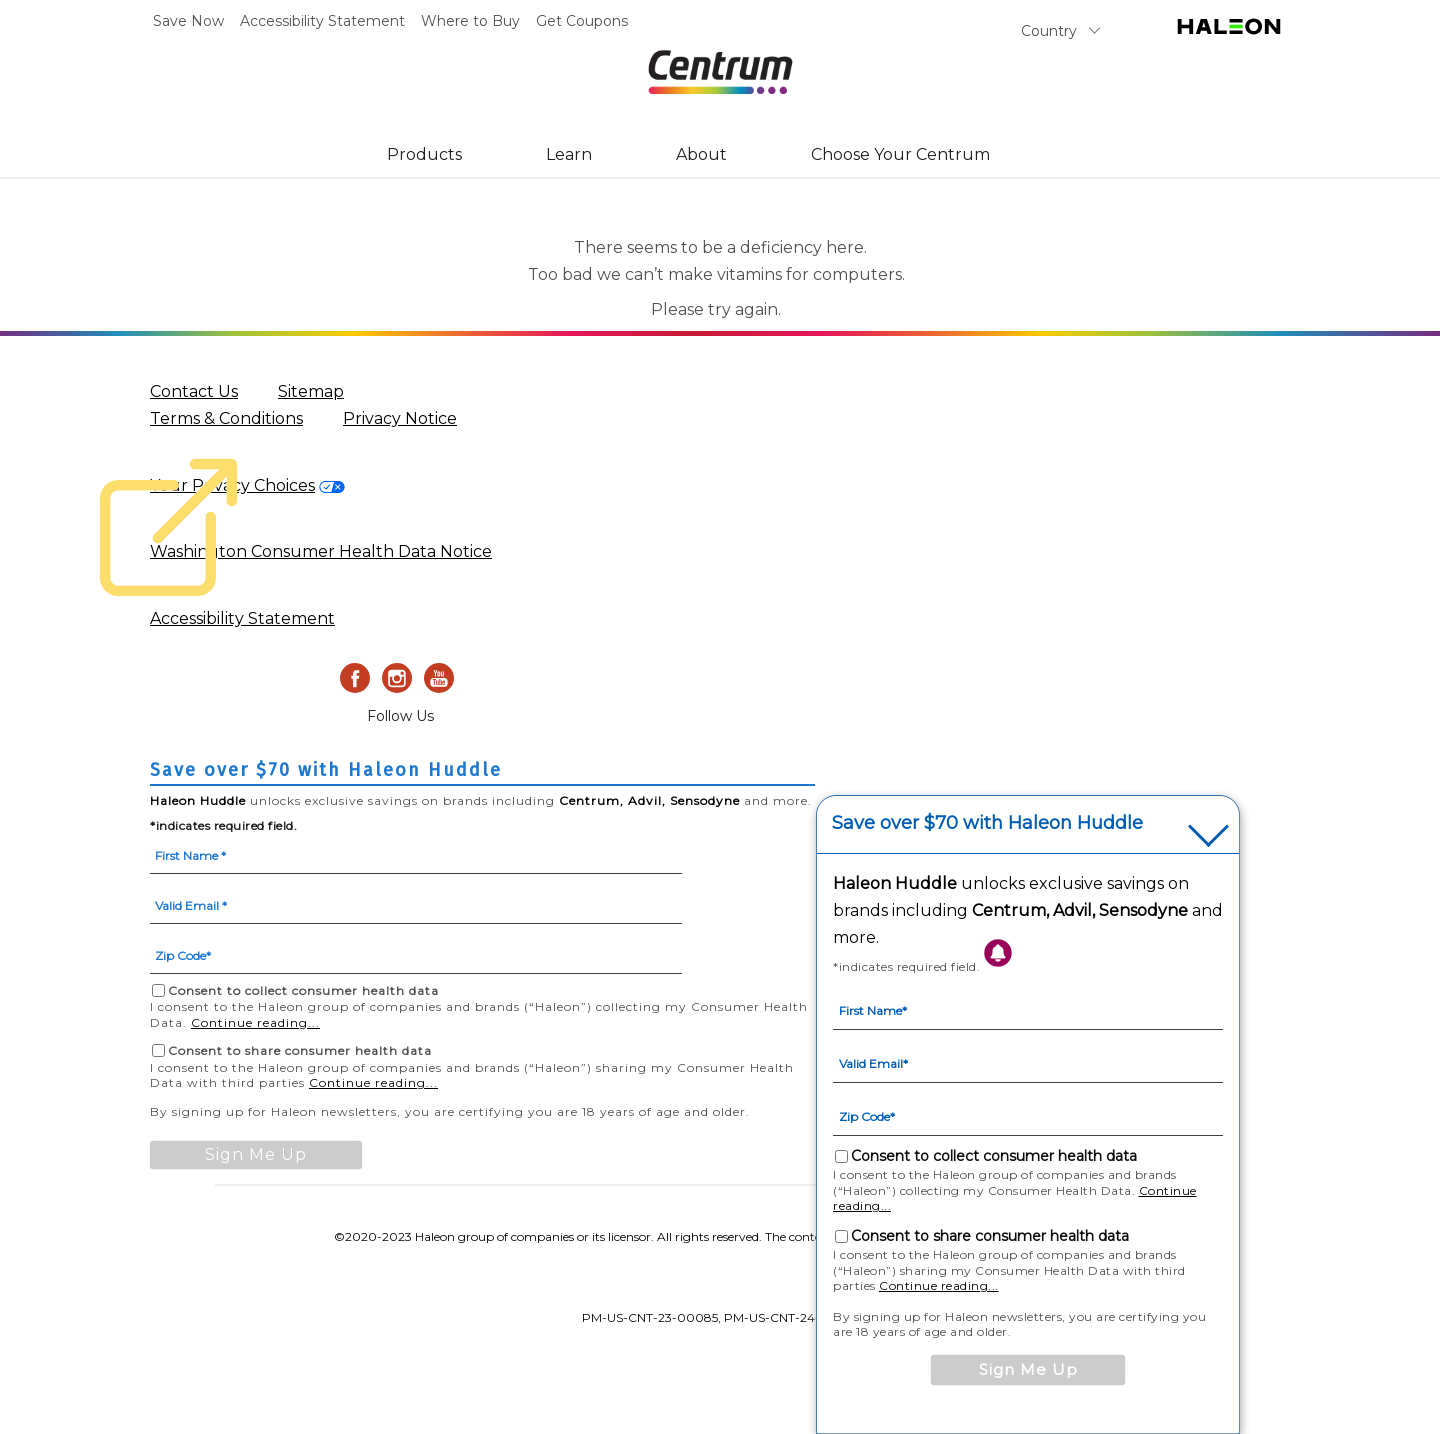 Image resolution: width=1440 pixels, height=1434 pixels. I want to click on open link in a new tab or window, so click(168, 527).